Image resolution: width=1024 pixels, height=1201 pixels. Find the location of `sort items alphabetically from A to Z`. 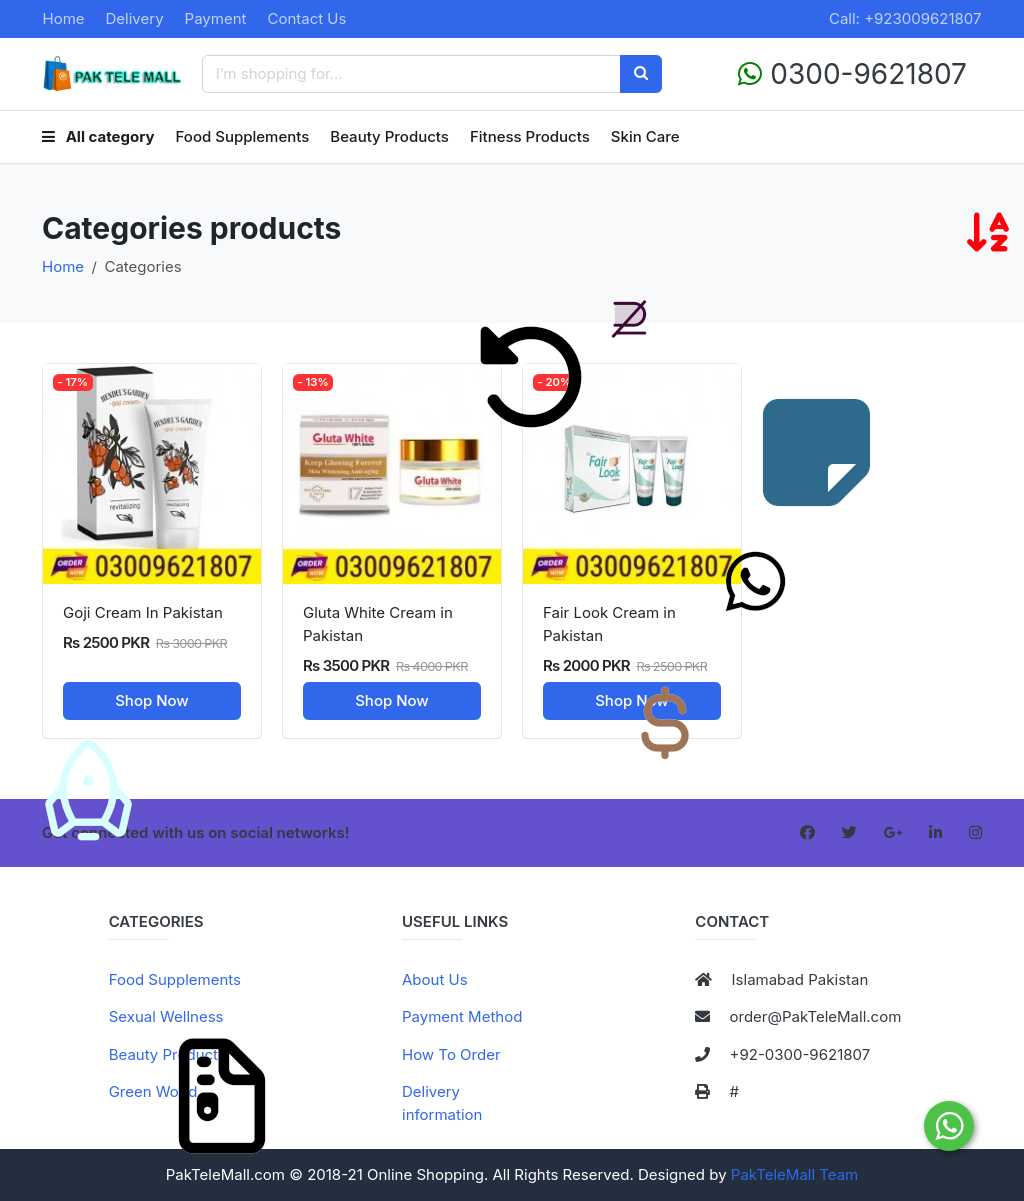

sort items alphabetically from A to Z is located at coordinates (988, 232).